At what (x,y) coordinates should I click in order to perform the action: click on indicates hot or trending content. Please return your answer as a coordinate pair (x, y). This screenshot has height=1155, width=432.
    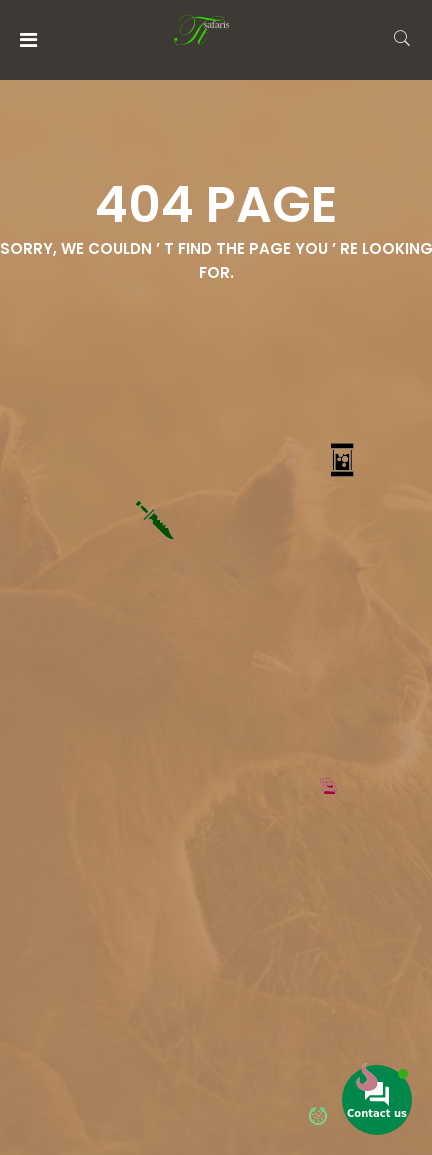
    Looking at the image, I should click on (367, 1077).